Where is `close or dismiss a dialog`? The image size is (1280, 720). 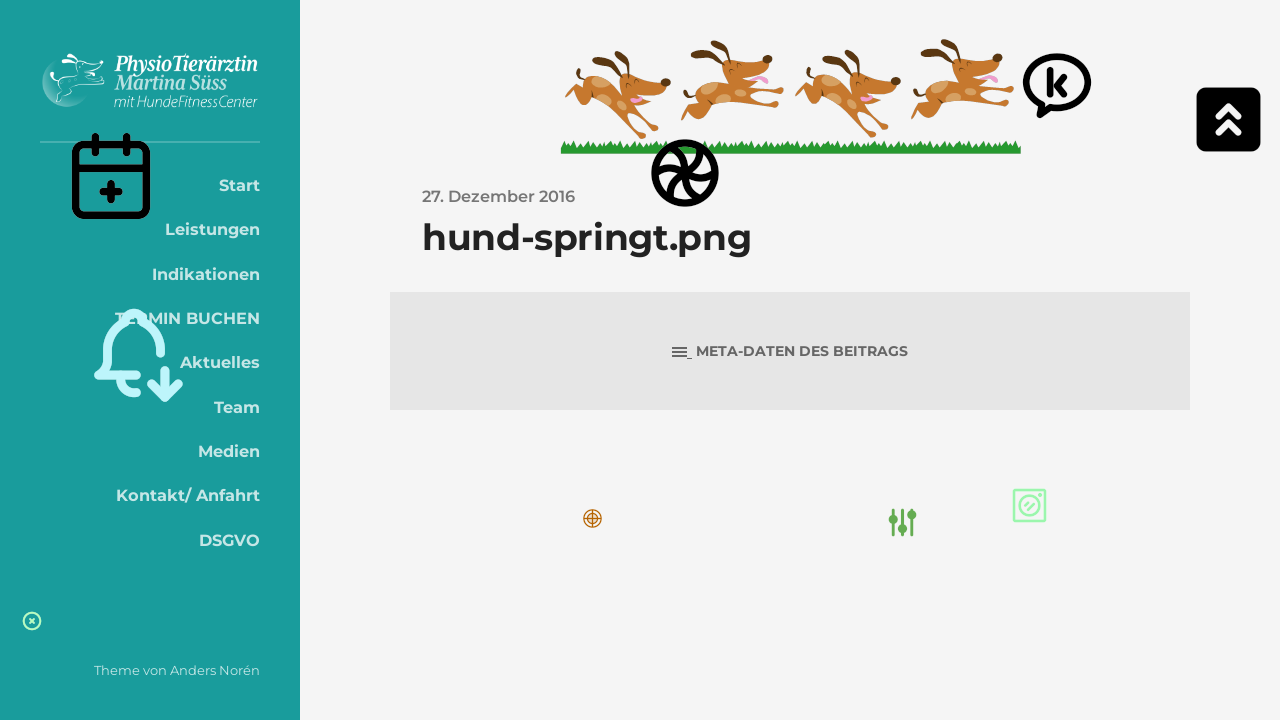
close or dismiss a dialog is located at coordinates (32, 621).